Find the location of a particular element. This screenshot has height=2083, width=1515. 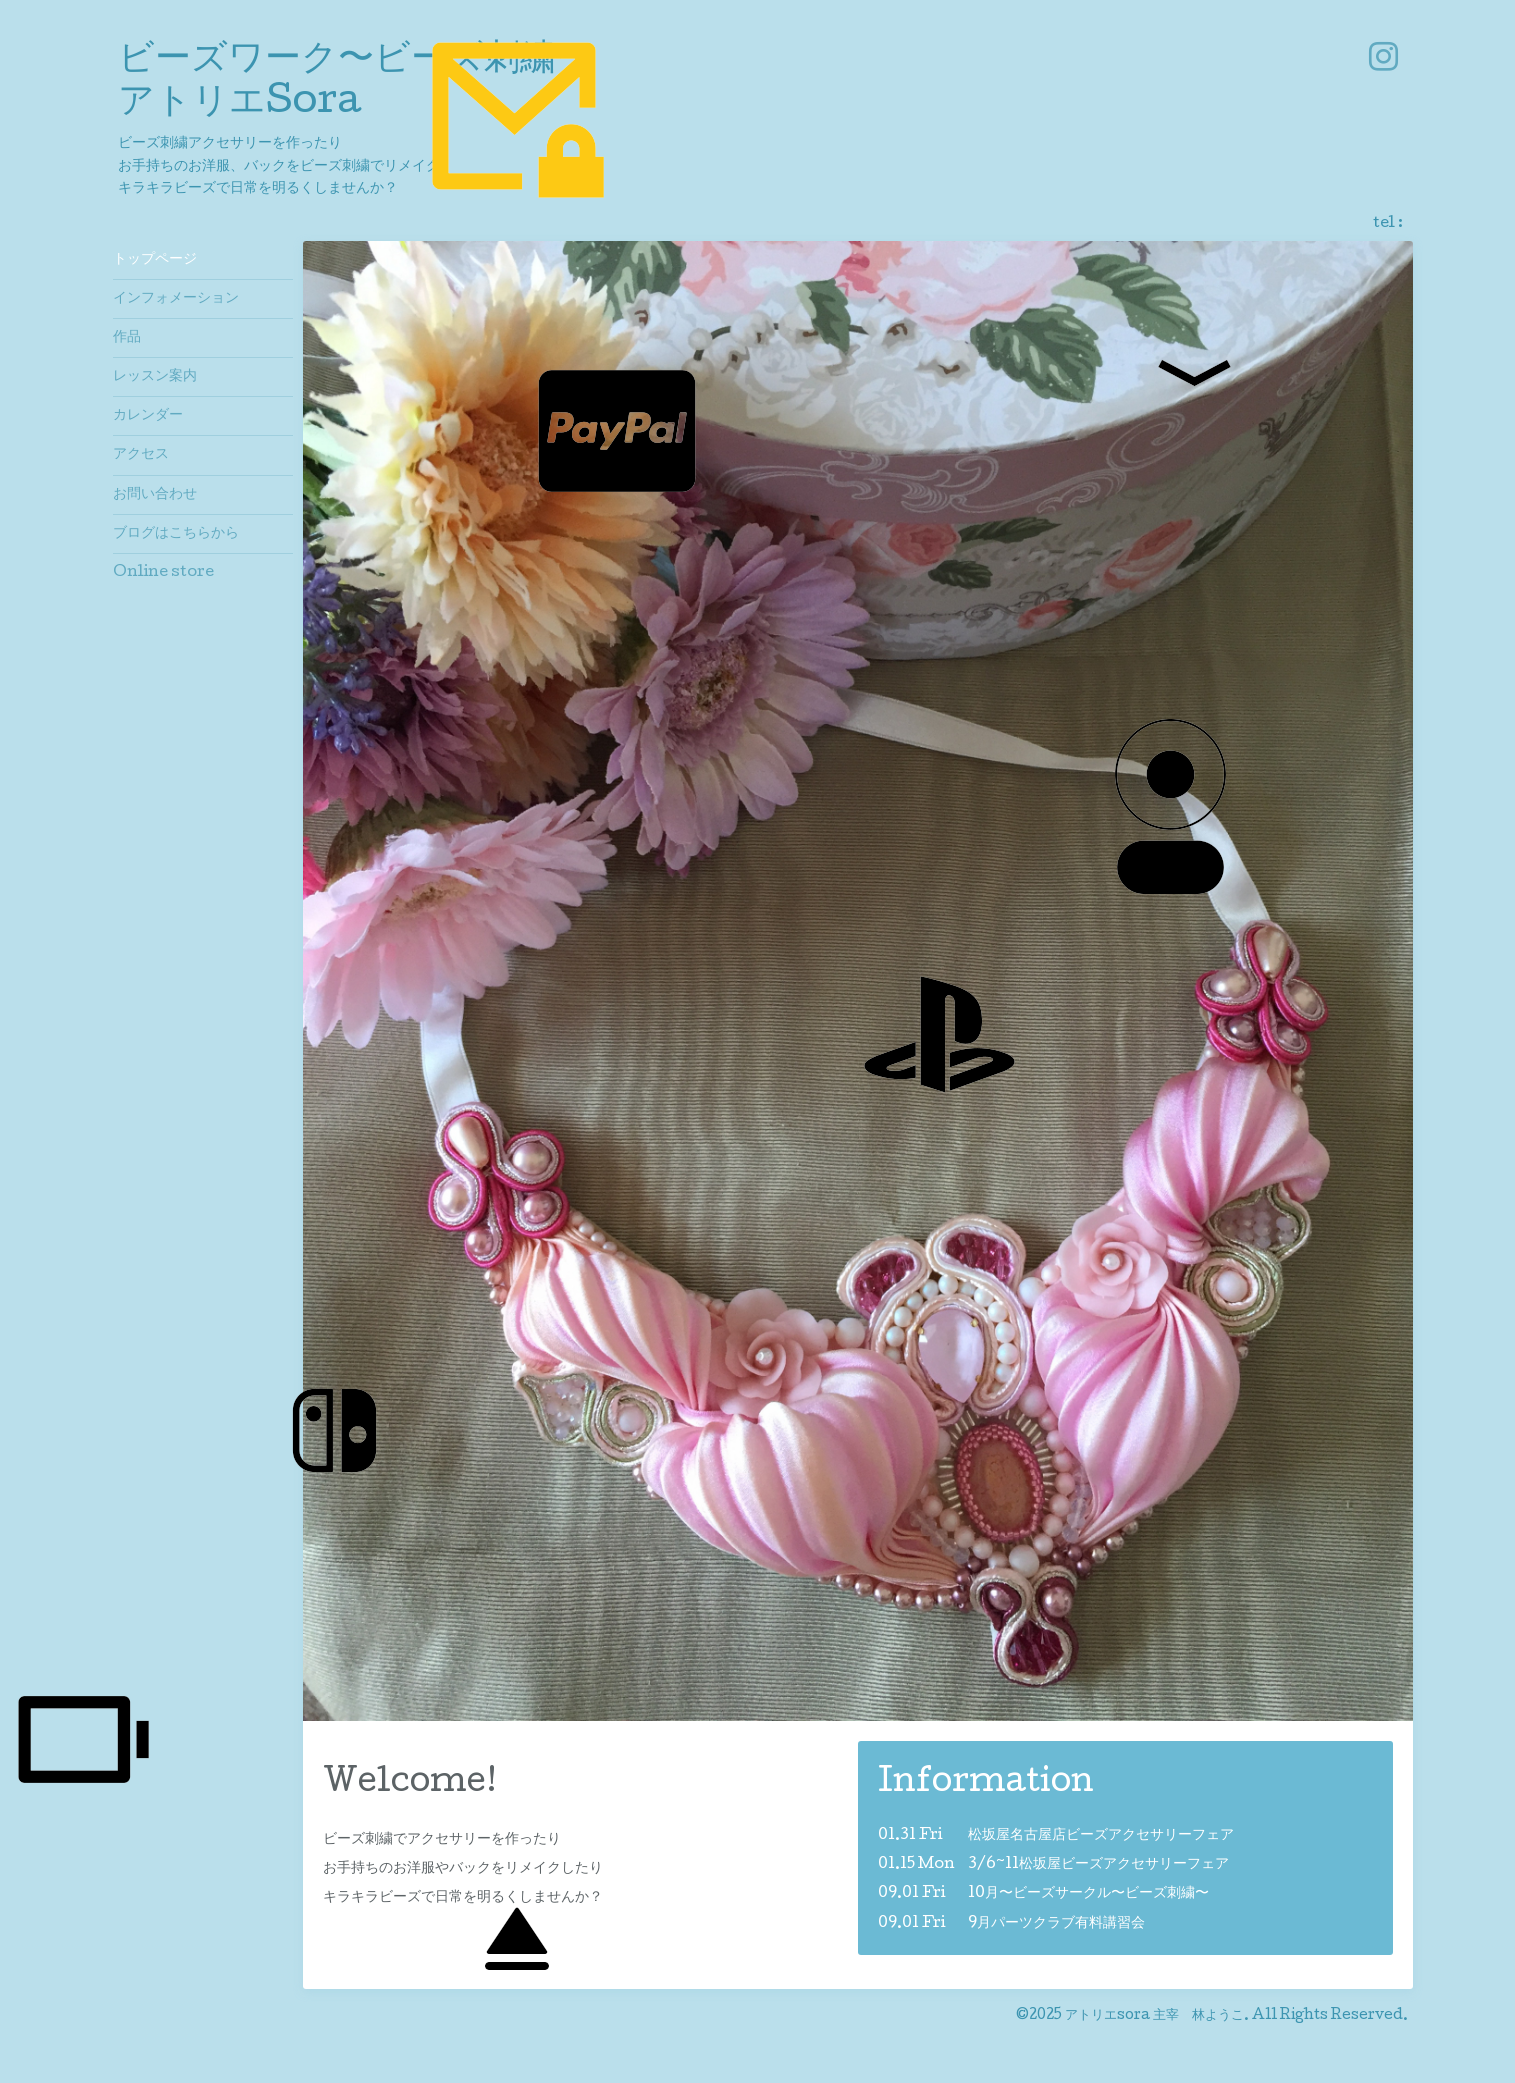

view current battery level is located at coordinates (80, 1739).